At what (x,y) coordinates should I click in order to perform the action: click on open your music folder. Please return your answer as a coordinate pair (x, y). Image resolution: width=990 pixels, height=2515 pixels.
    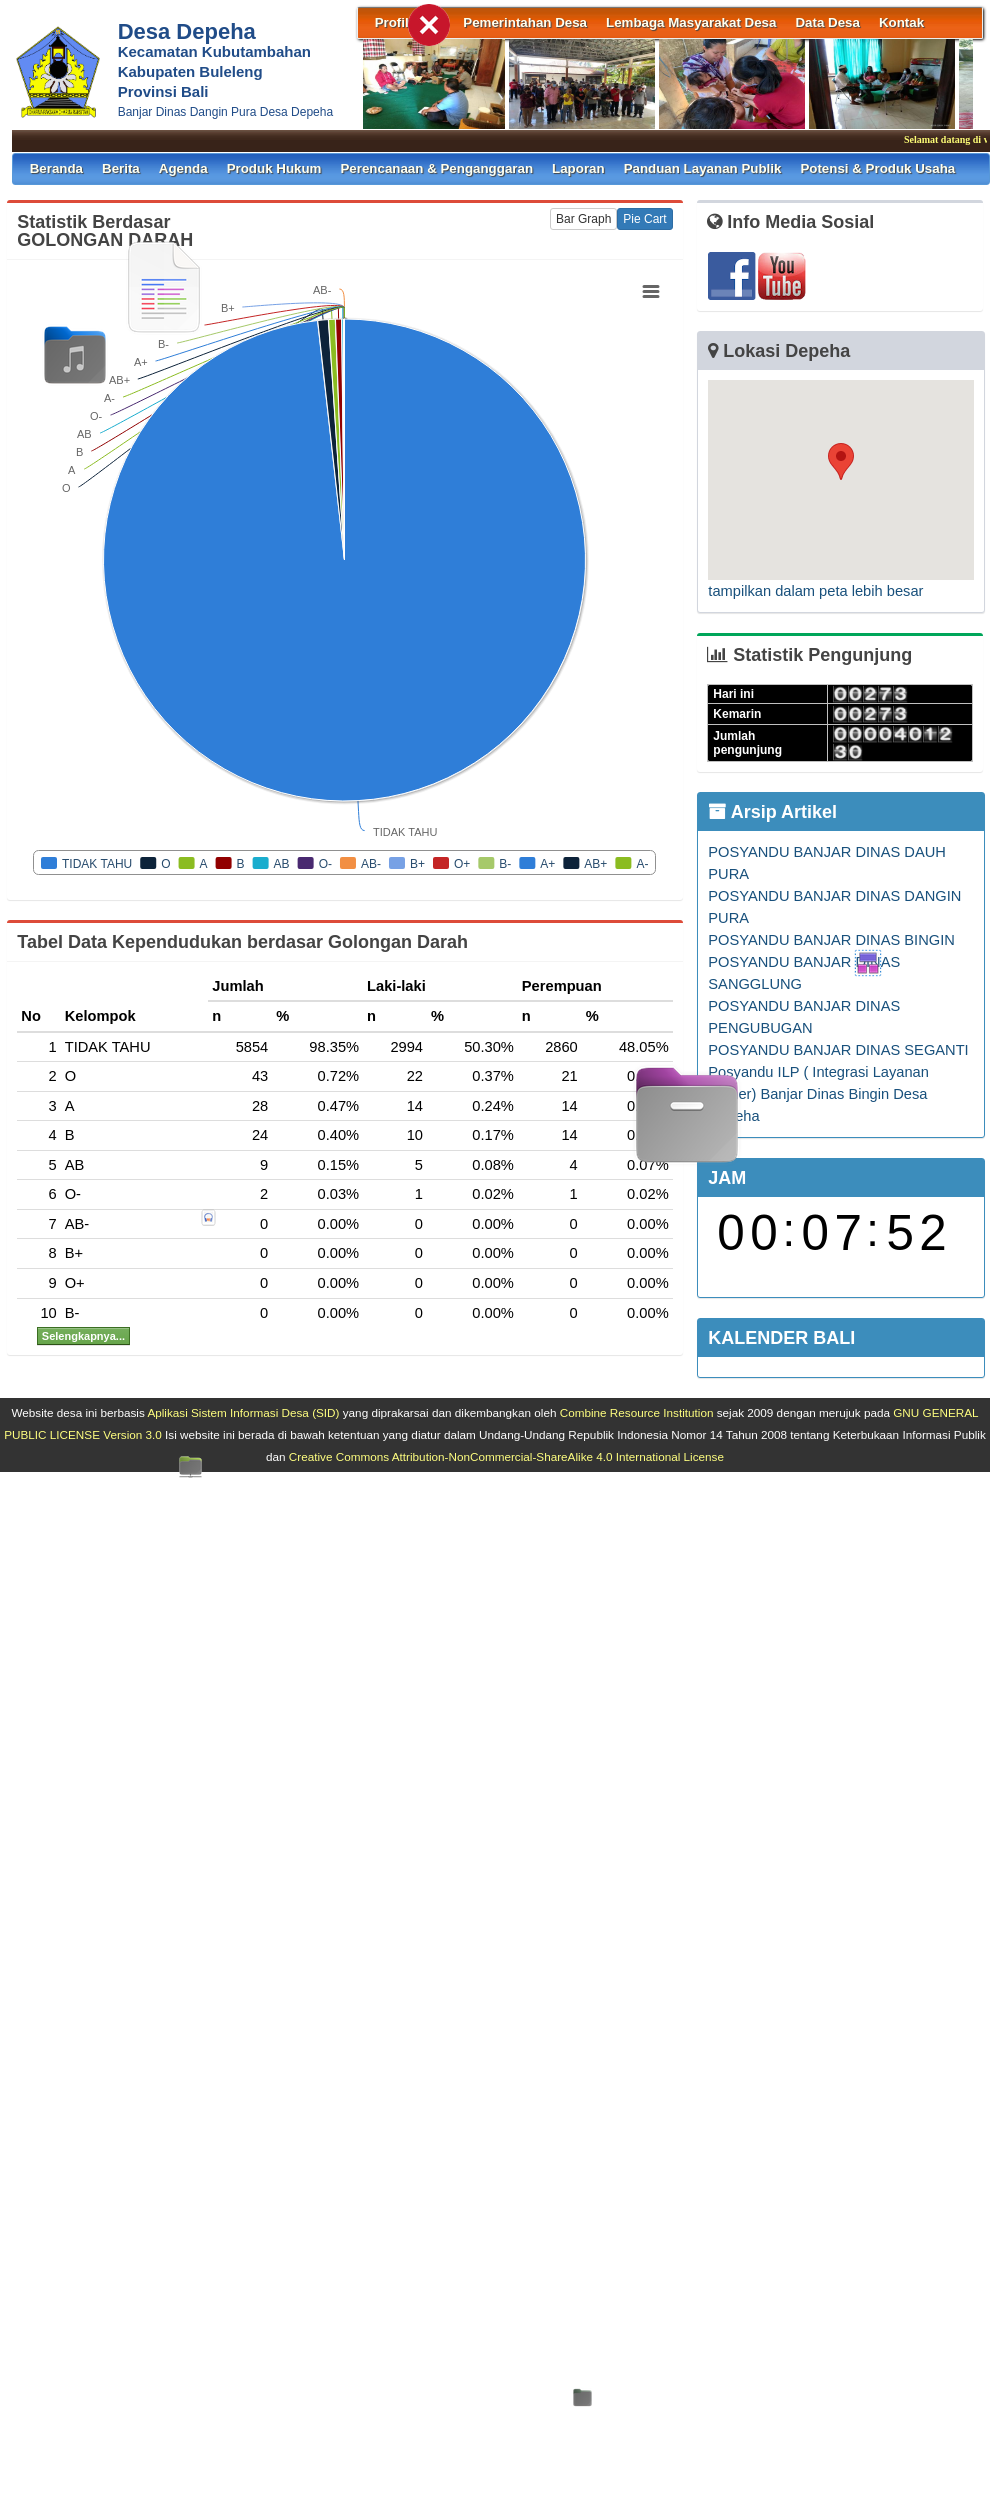
    Looking at the image, I should click on (75, 355).